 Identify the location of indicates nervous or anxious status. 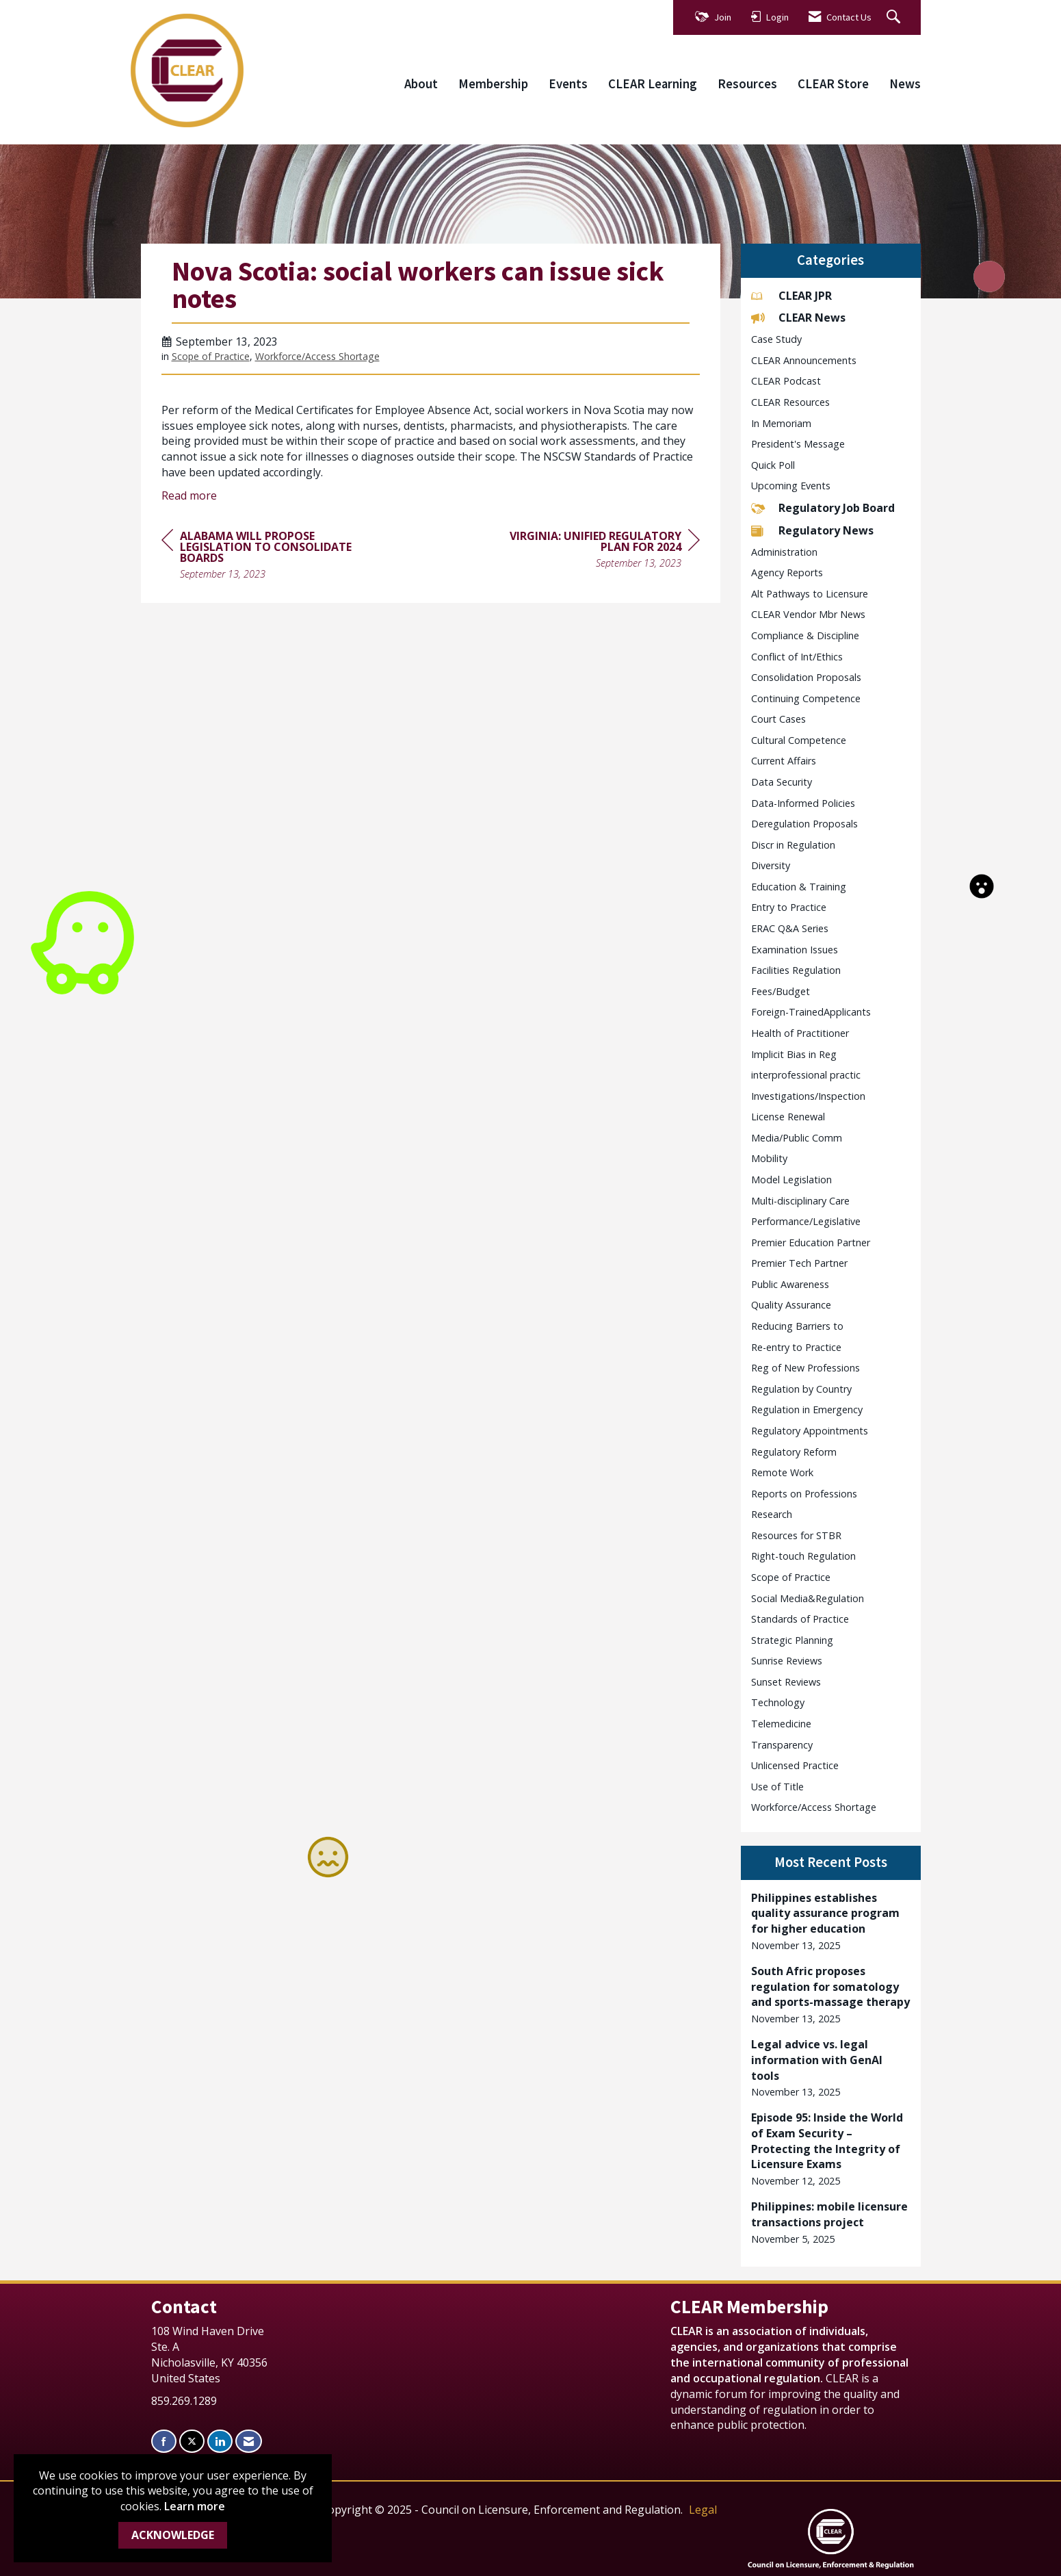
(328, 1857).